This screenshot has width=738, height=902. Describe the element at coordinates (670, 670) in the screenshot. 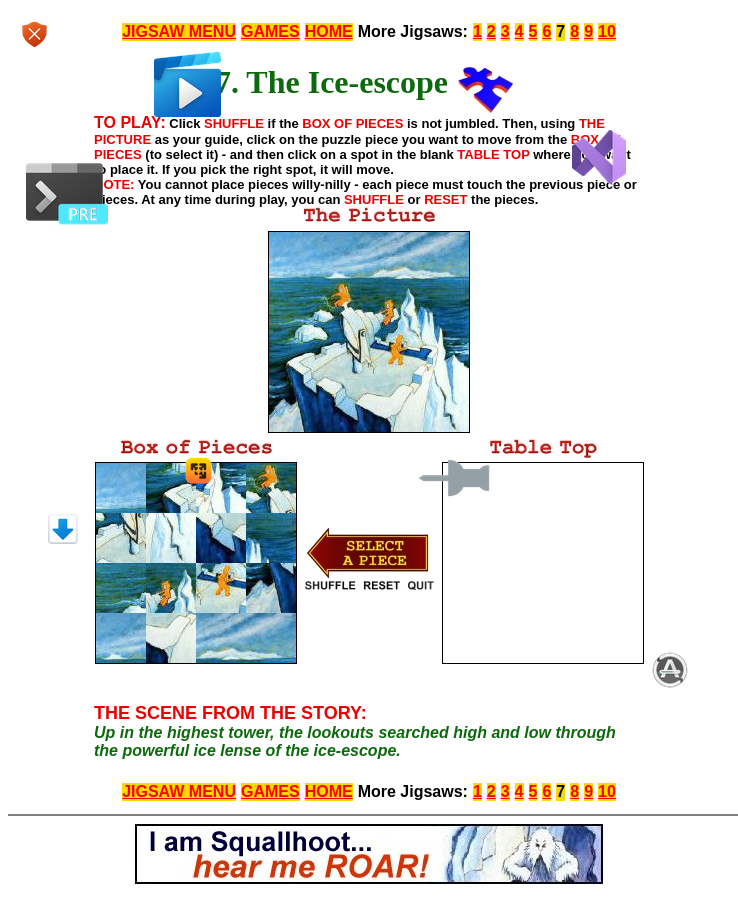

I see `open the software update manager` at that location.